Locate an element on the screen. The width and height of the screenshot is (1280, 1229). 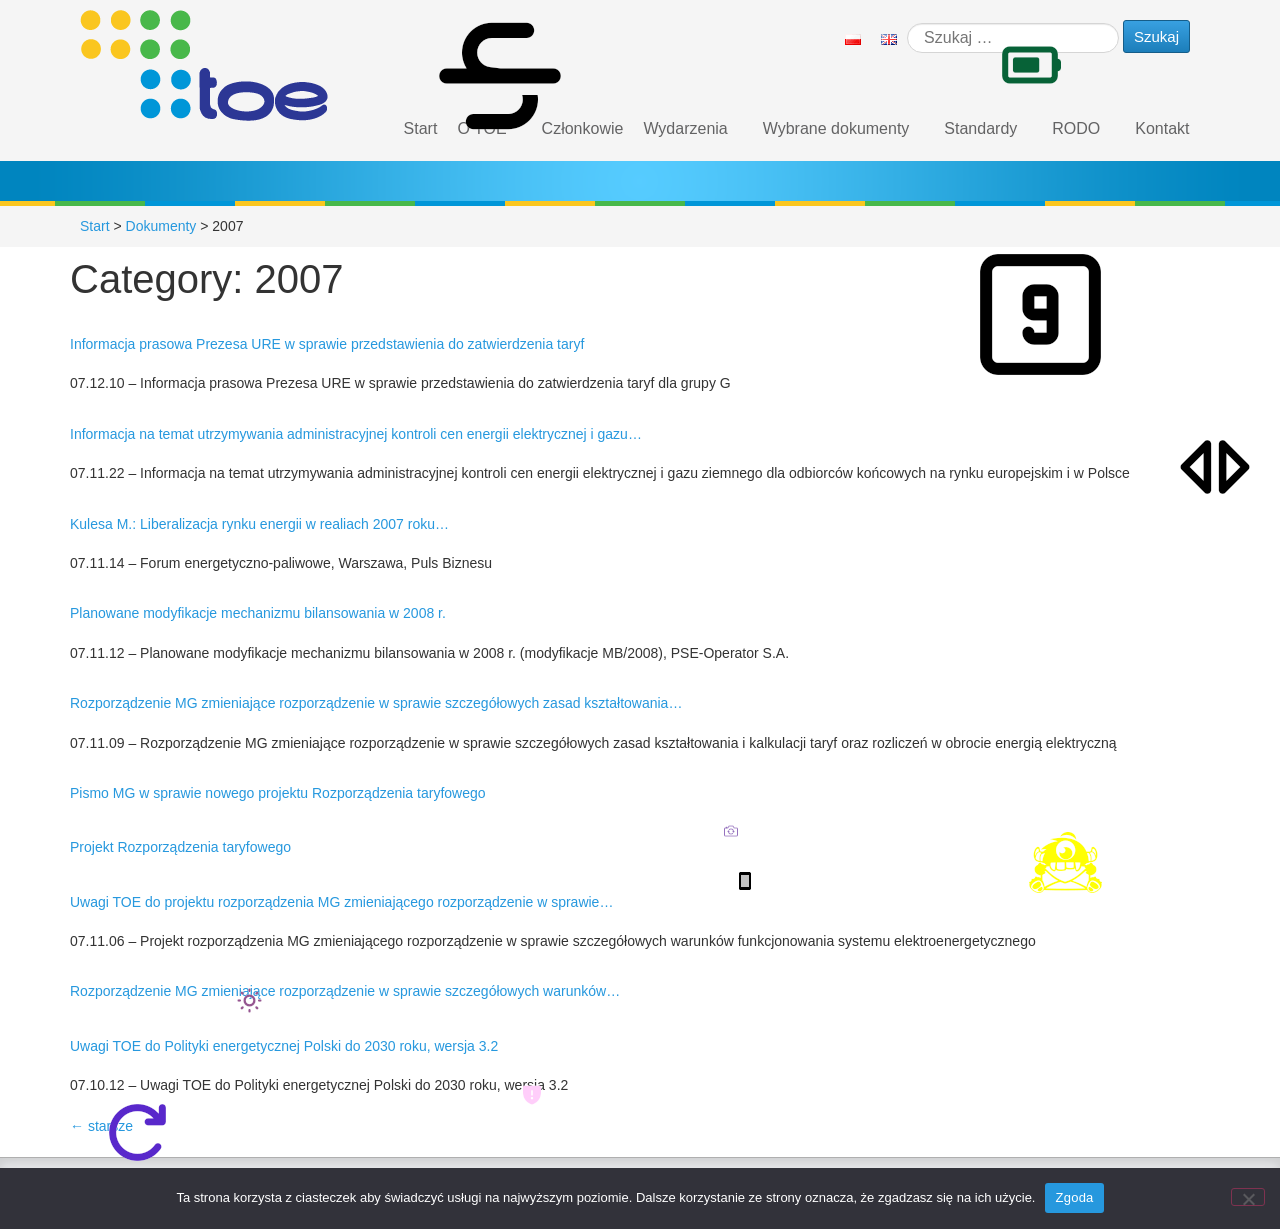
indicates a security warning or potential threat is located at coordinates (532, 1094).